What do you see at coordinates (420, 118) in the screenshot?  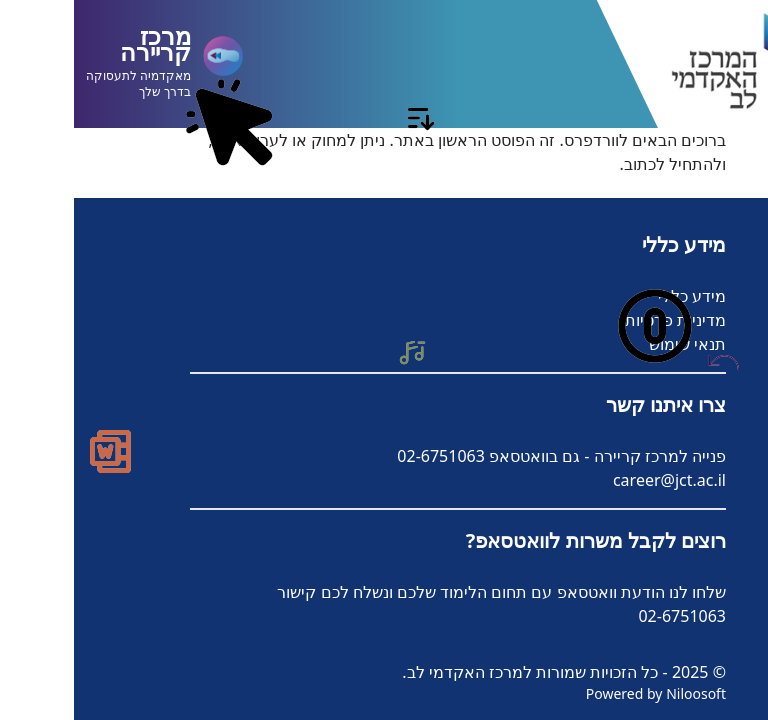 I see `sort items in ascending order` at bounding box center [420, 118].